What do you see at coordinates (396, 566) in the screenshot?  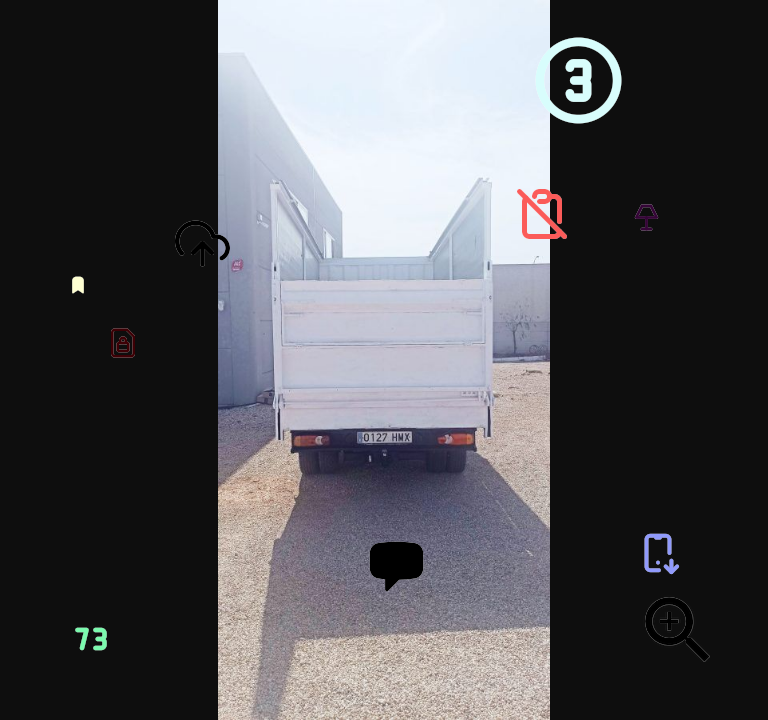 I see `open chat or messaging` at bounding box center [396, 566].